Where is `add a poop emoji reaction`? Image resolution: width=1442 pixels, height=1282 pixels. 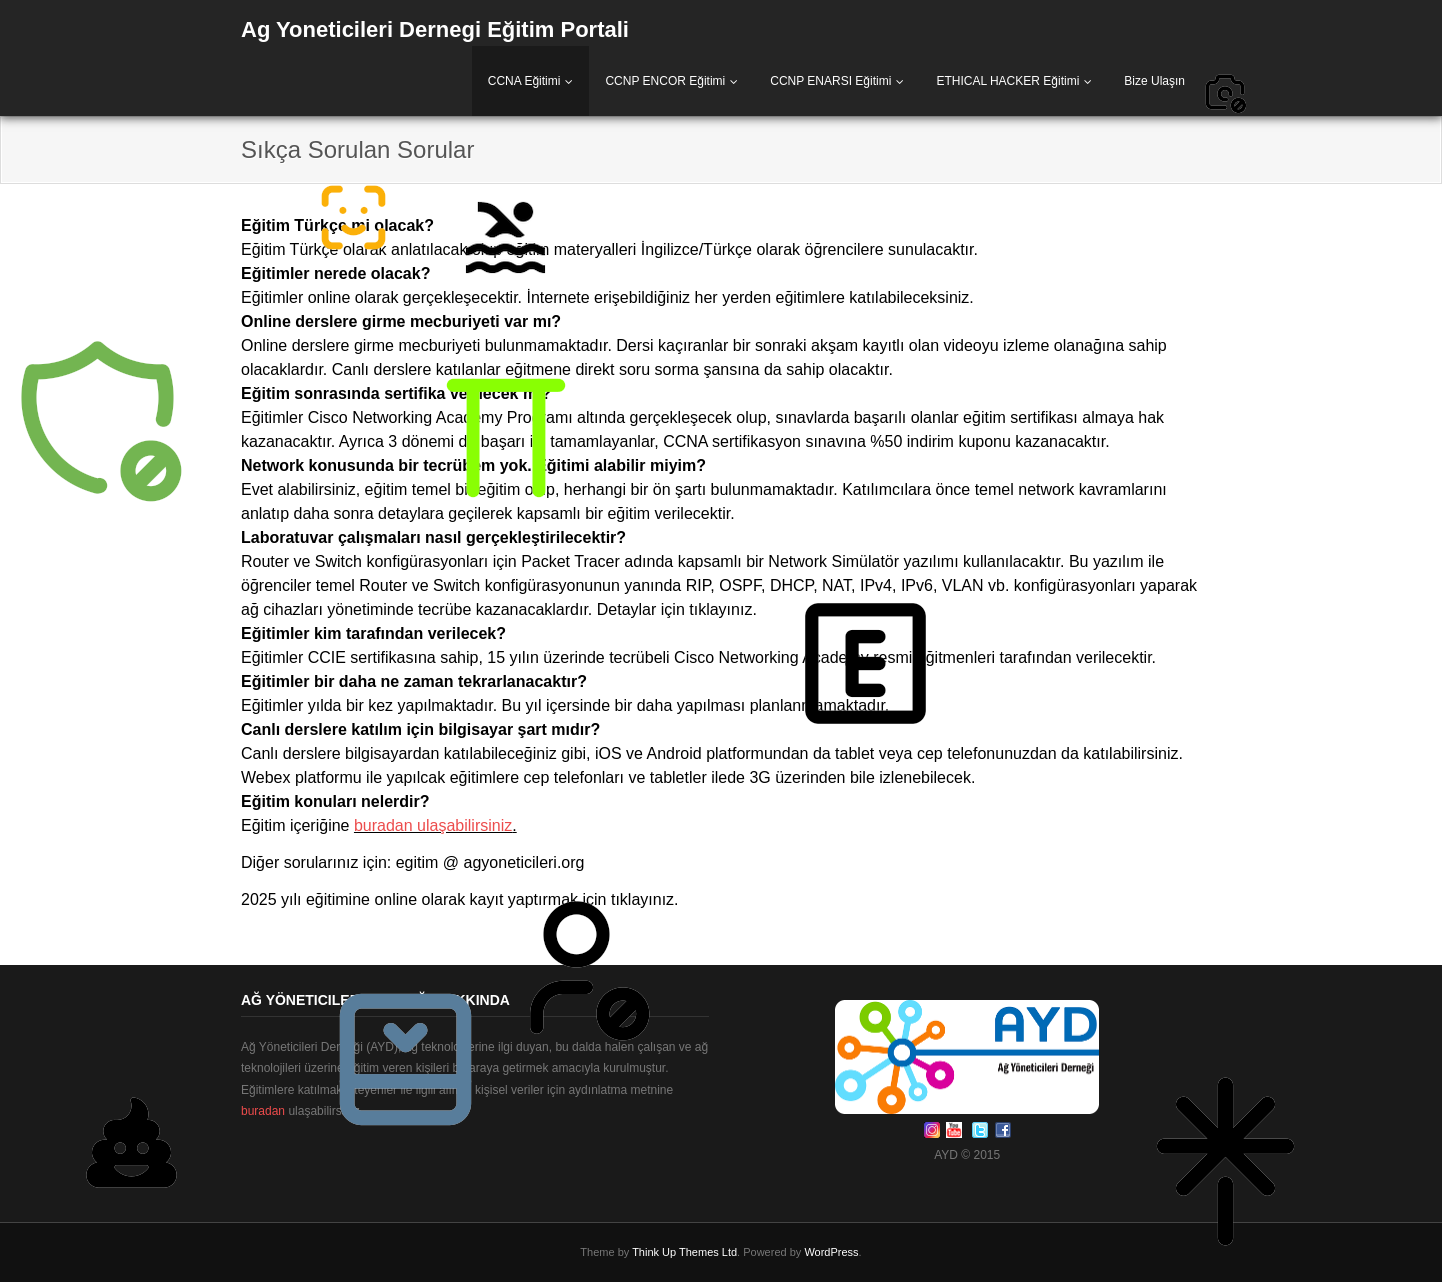
add a poop emoji reaction is located at coordinates (131, 1142).